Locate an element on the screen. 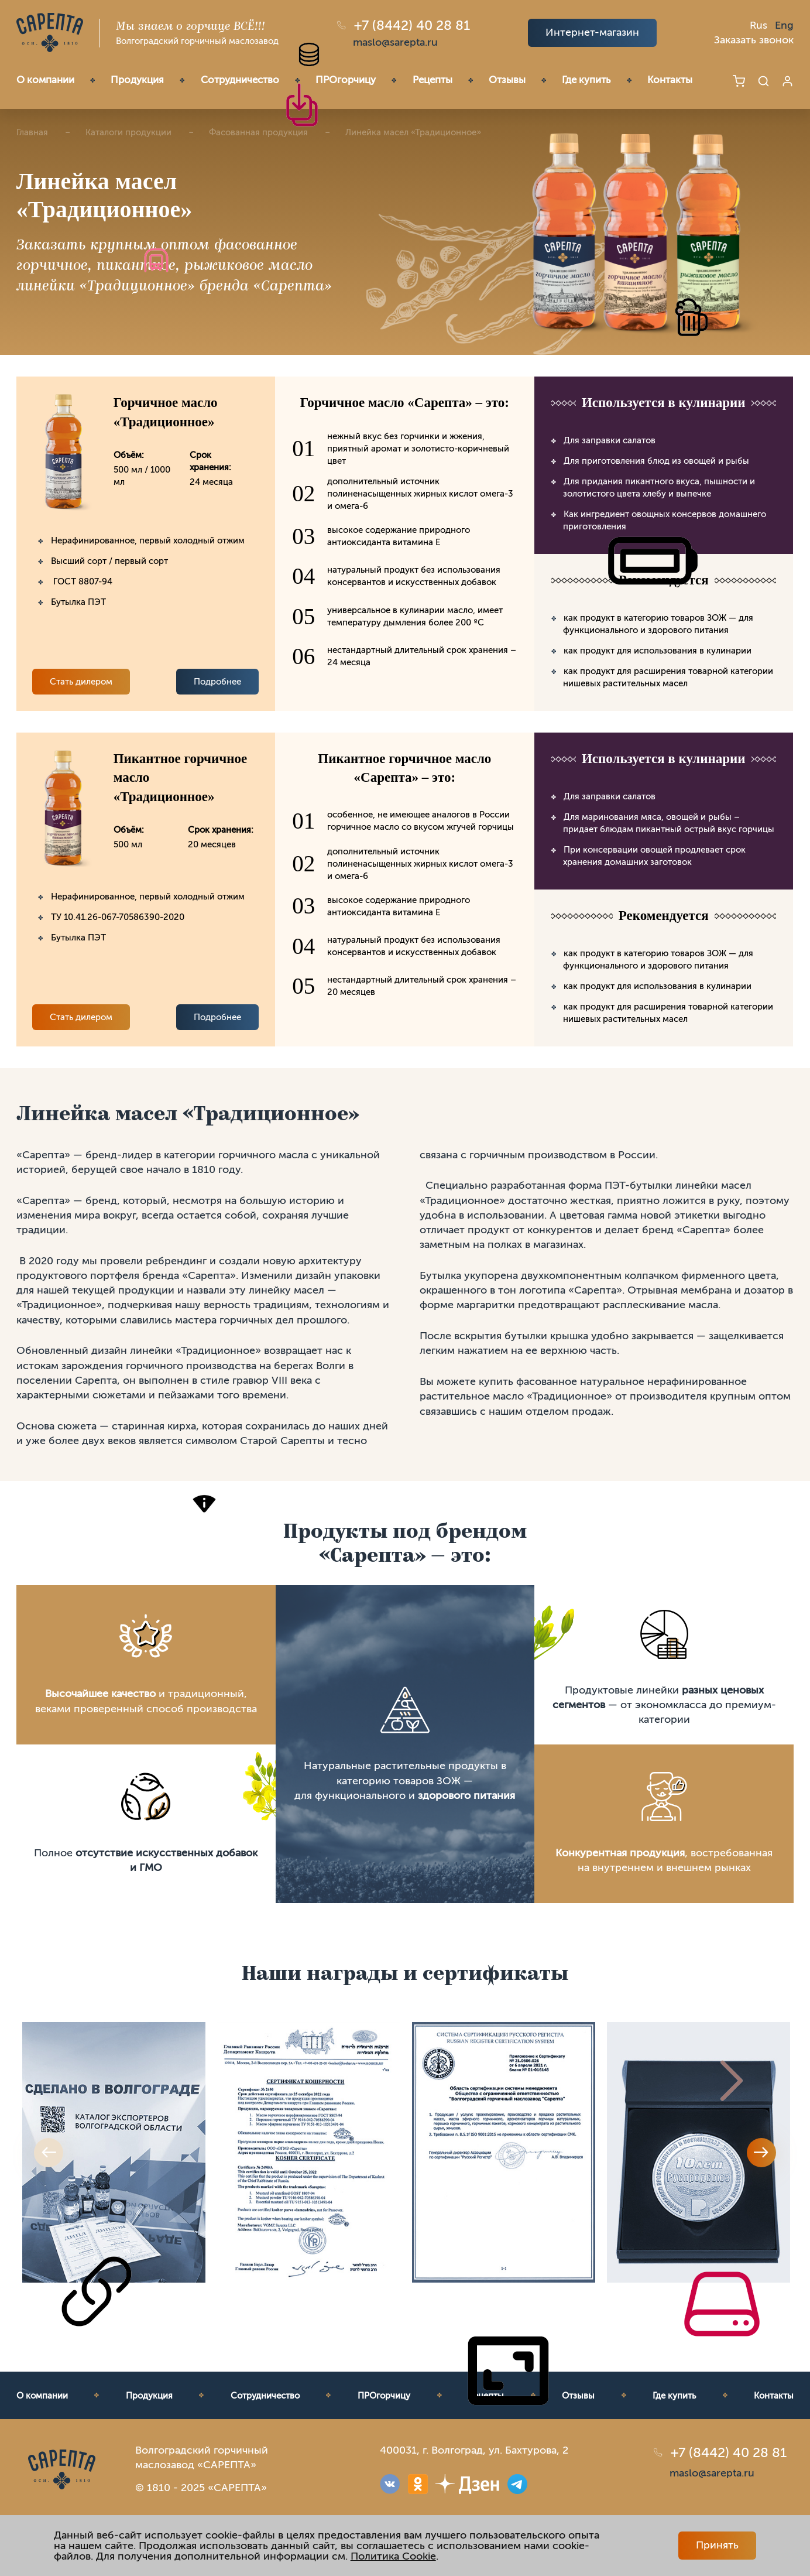  scan for available wifi networks is located at coordinates (204, 1504).